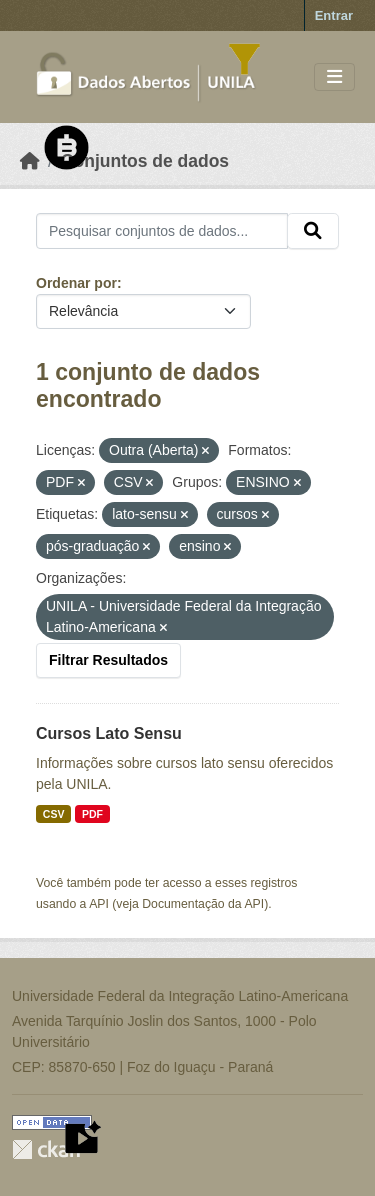 Image resolution: width=375 pixels, height=1196 pixels. Describe the element at coordinates (244, 57) in the screenshot. I see `filter list or search results` at that location.